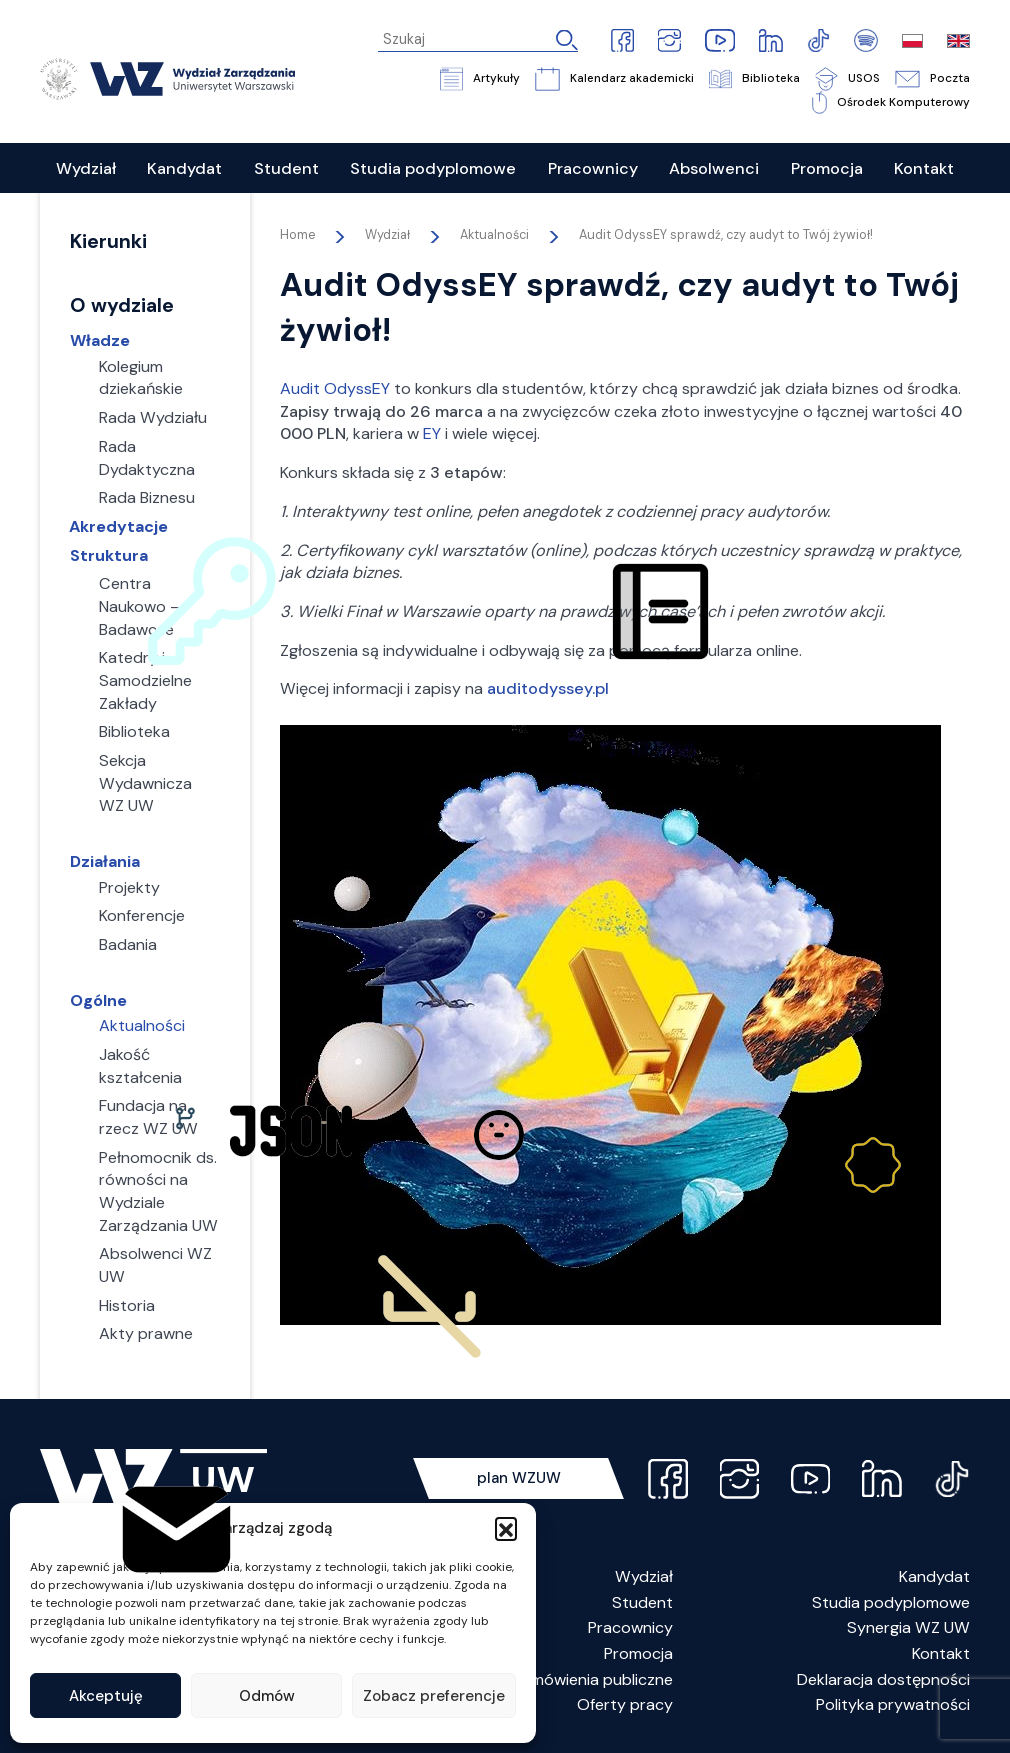 This screenshot has height=1753, width=1010. Describe the element at coordinates (291, 1131) in the screenshot. I see `view or edit JSON data` at that location.